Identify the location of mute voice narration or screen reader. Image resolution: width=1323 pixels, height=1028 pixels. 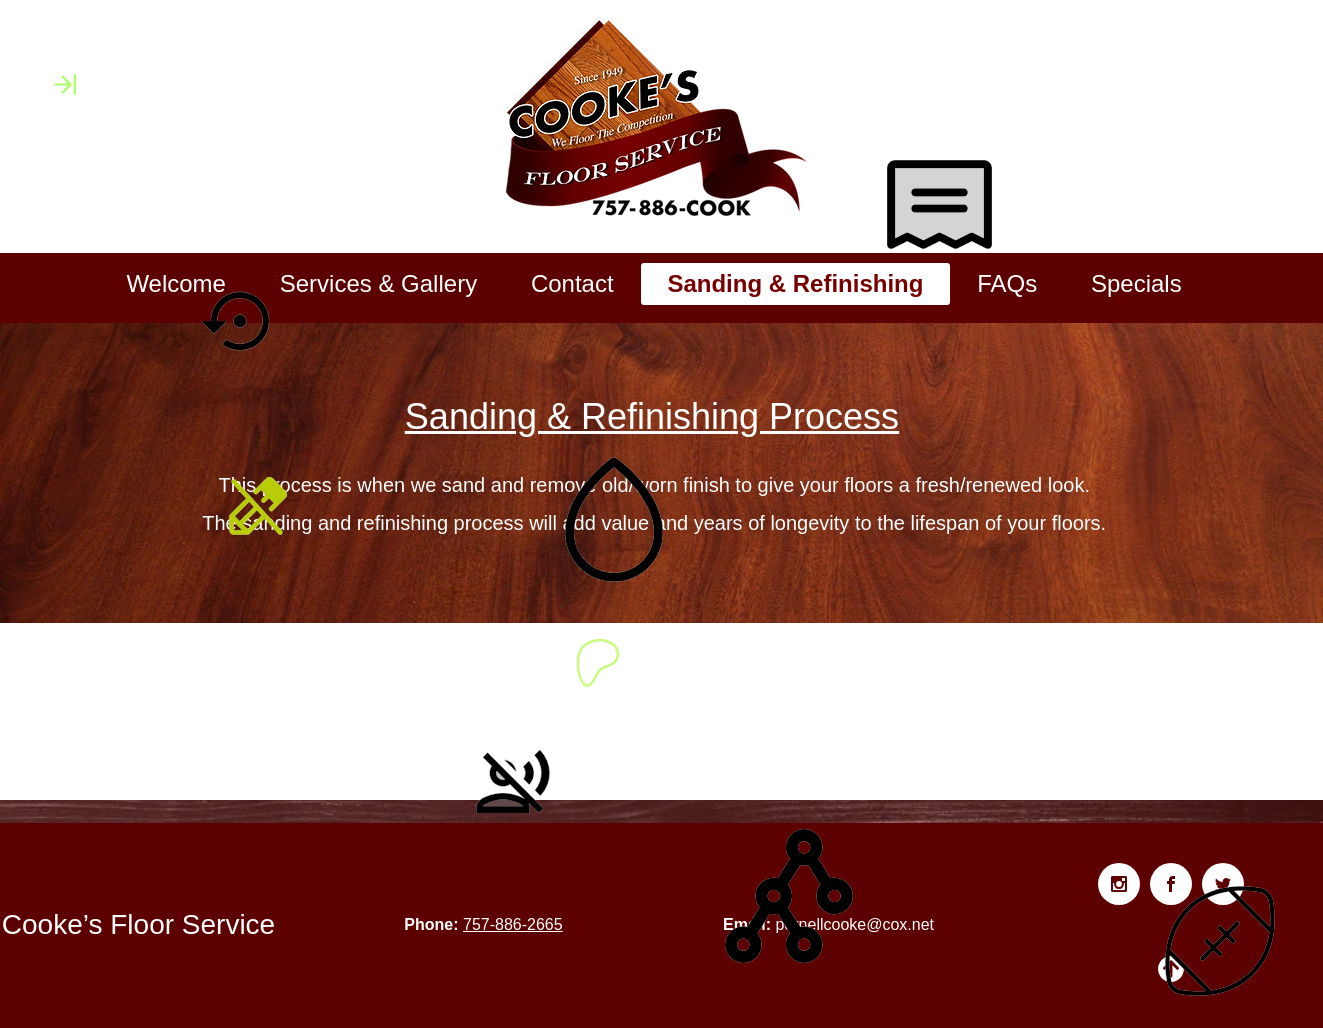
(513, 783).